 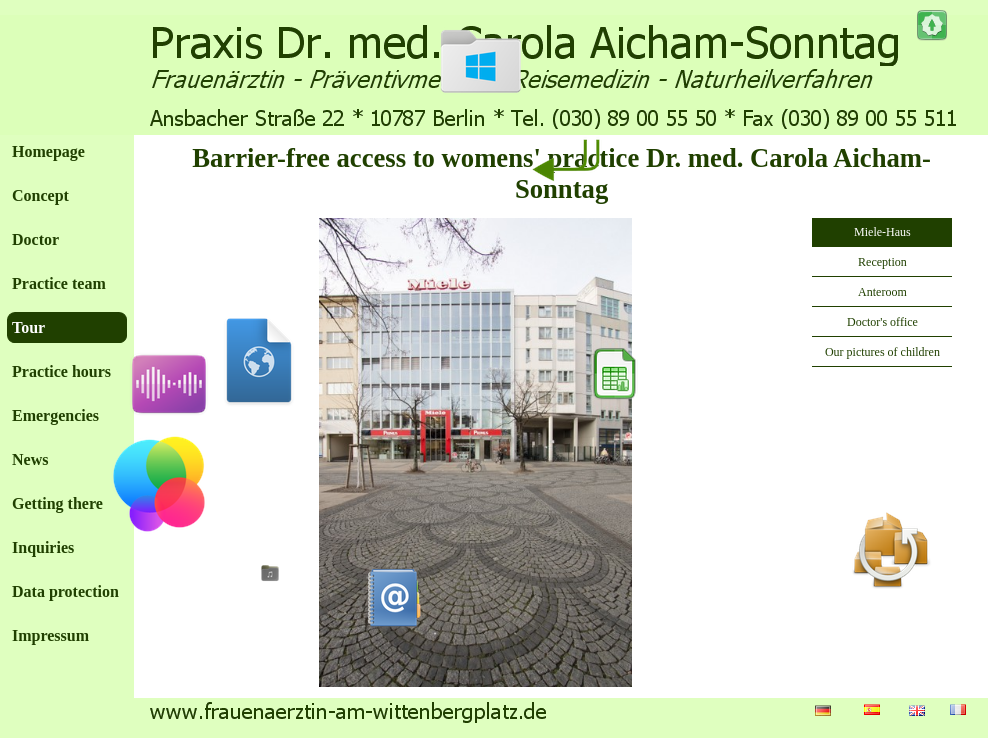 What do you see at coordinates (480, 63) in the screenshot?
I see `open windows 8 system folder` at bounding box center [480, 63].